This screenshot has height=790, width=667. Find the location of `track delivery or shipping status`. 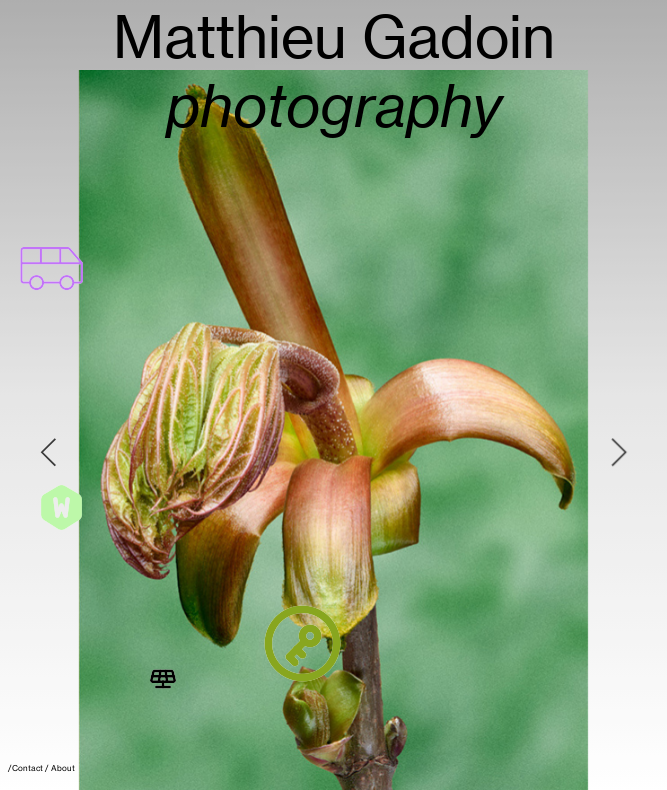

track delivery or shipping status is located at coordinates (49, 267).